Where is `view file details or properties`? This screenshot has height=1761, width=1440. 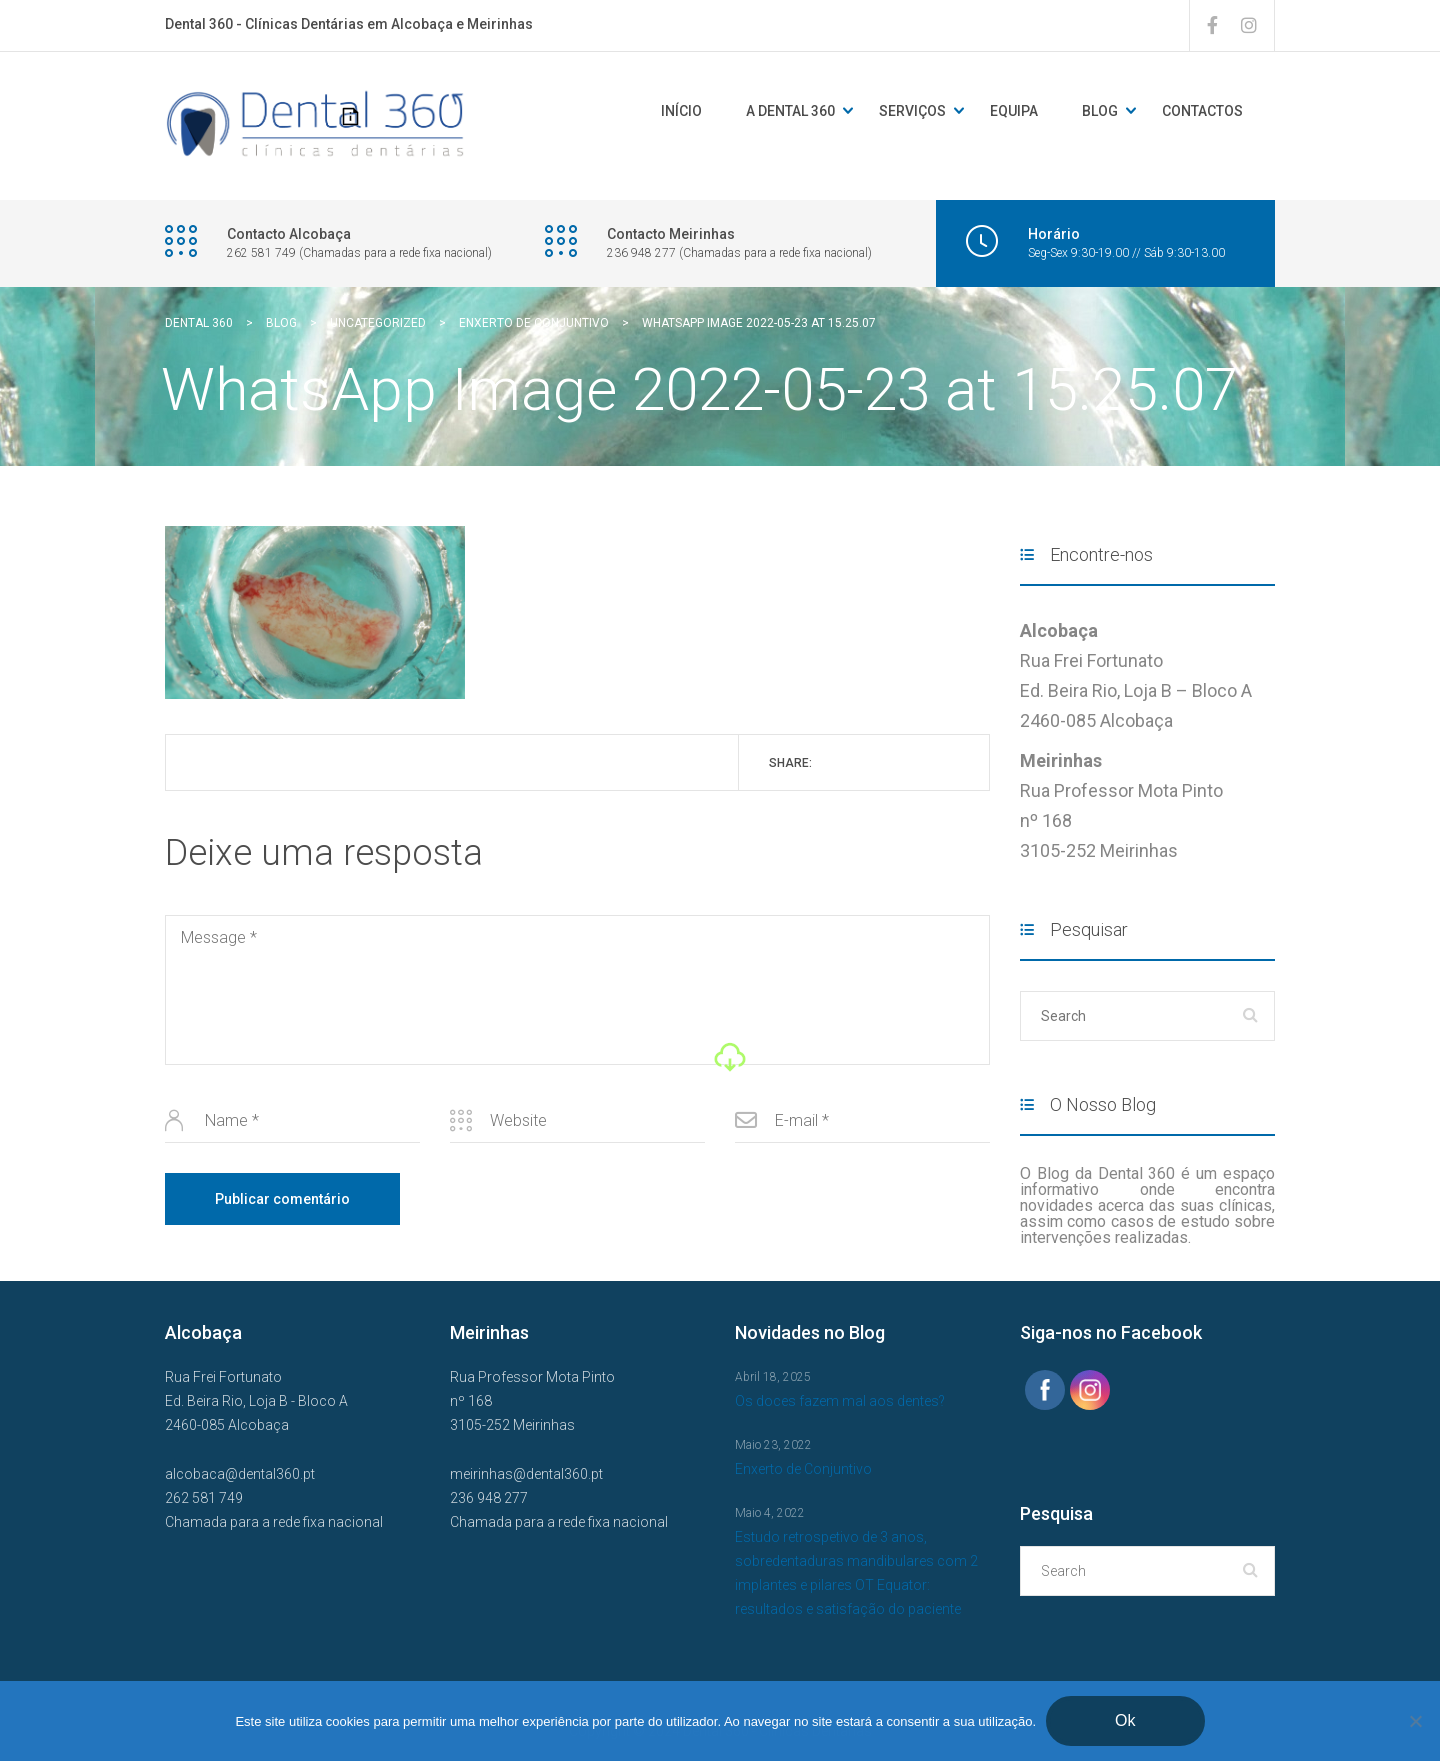 view file details or properties is located at coordinates (350, 116).